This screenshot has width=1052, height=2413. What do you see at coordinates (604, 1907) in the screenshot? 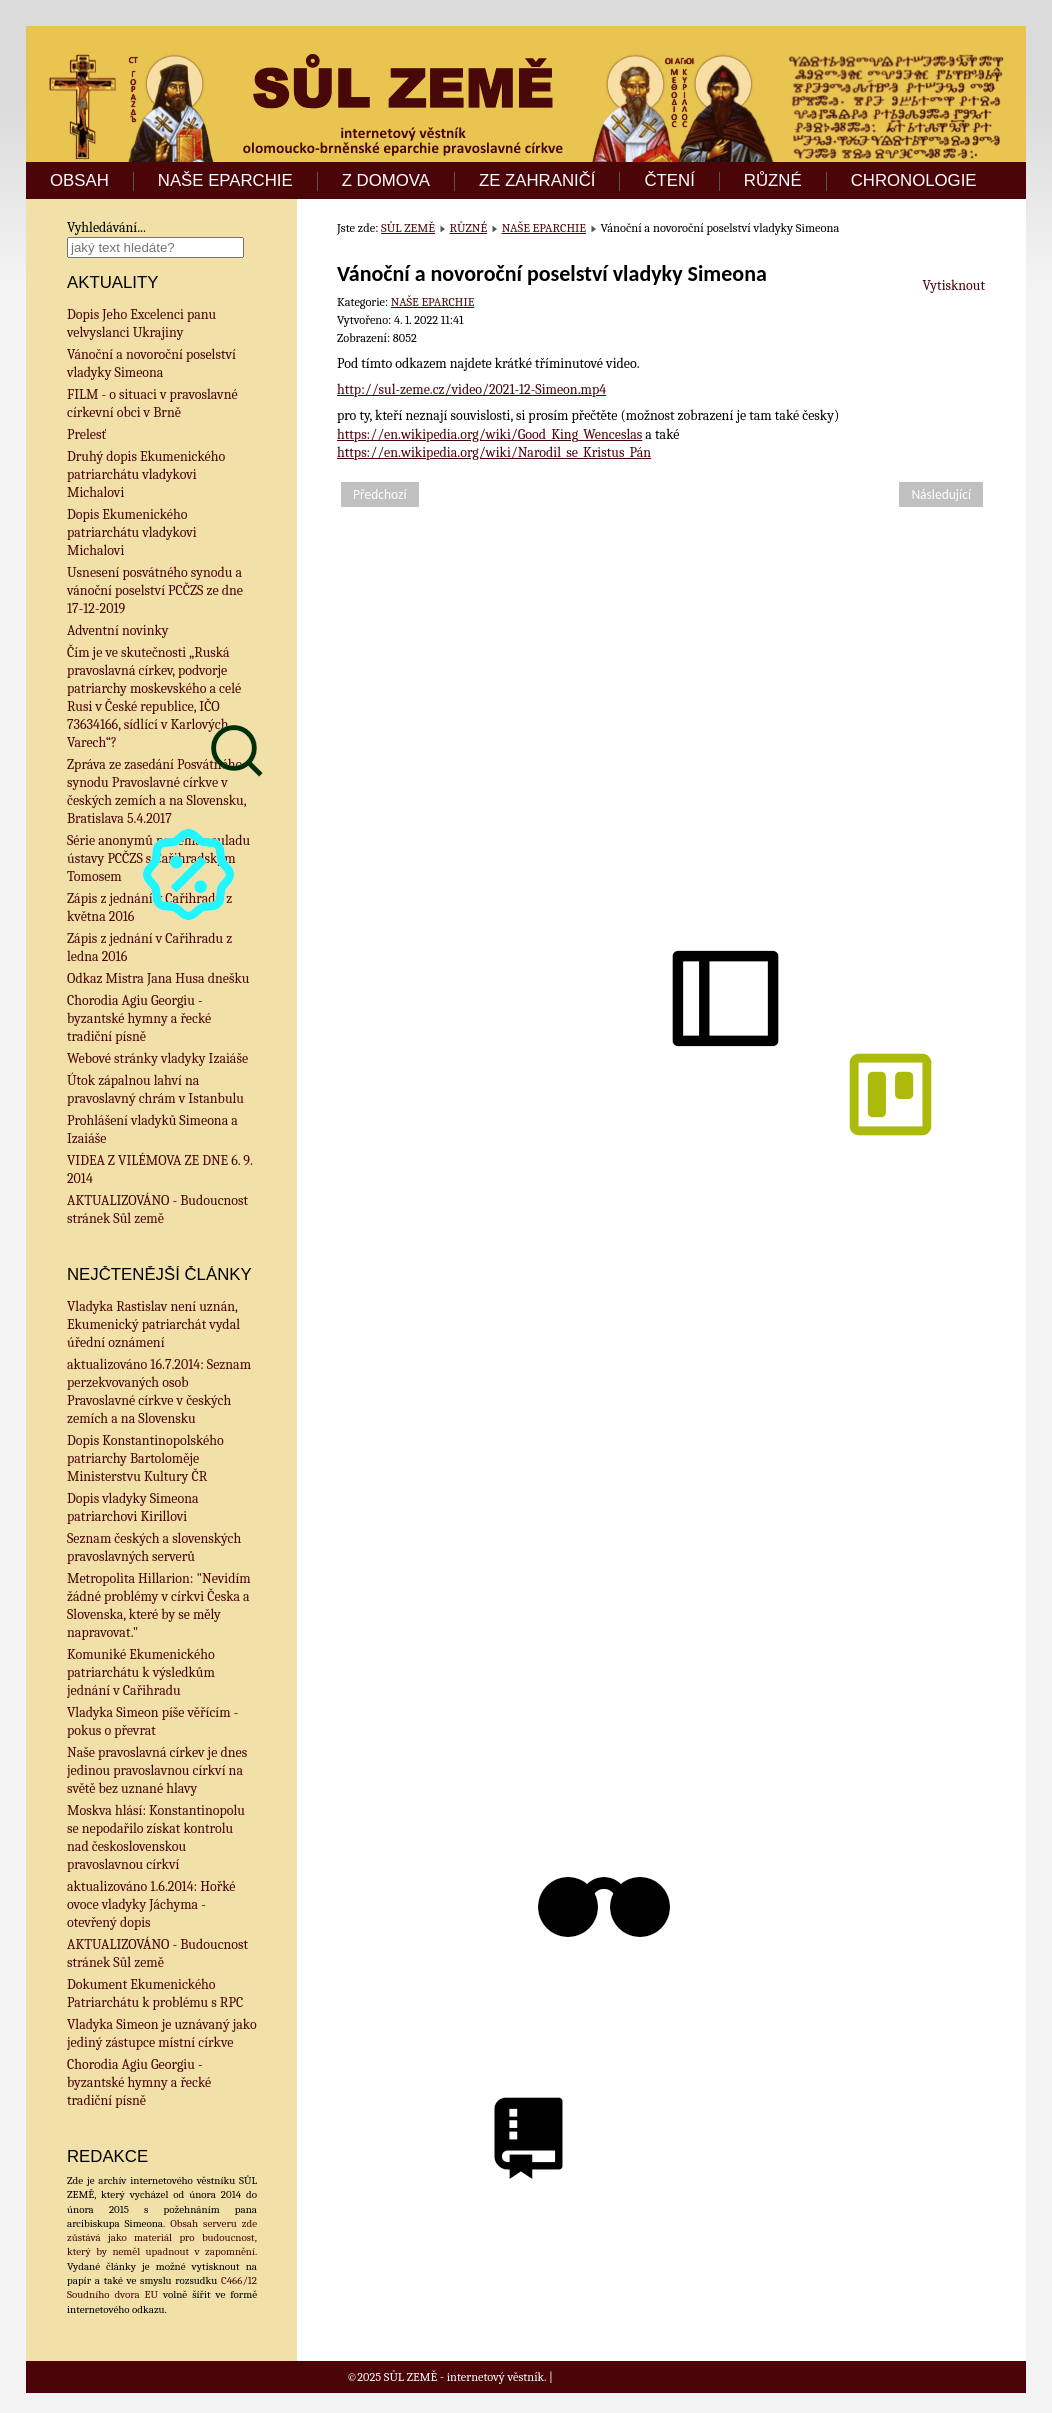
I see `enable reading mode` at bounding box center [604, 1907].